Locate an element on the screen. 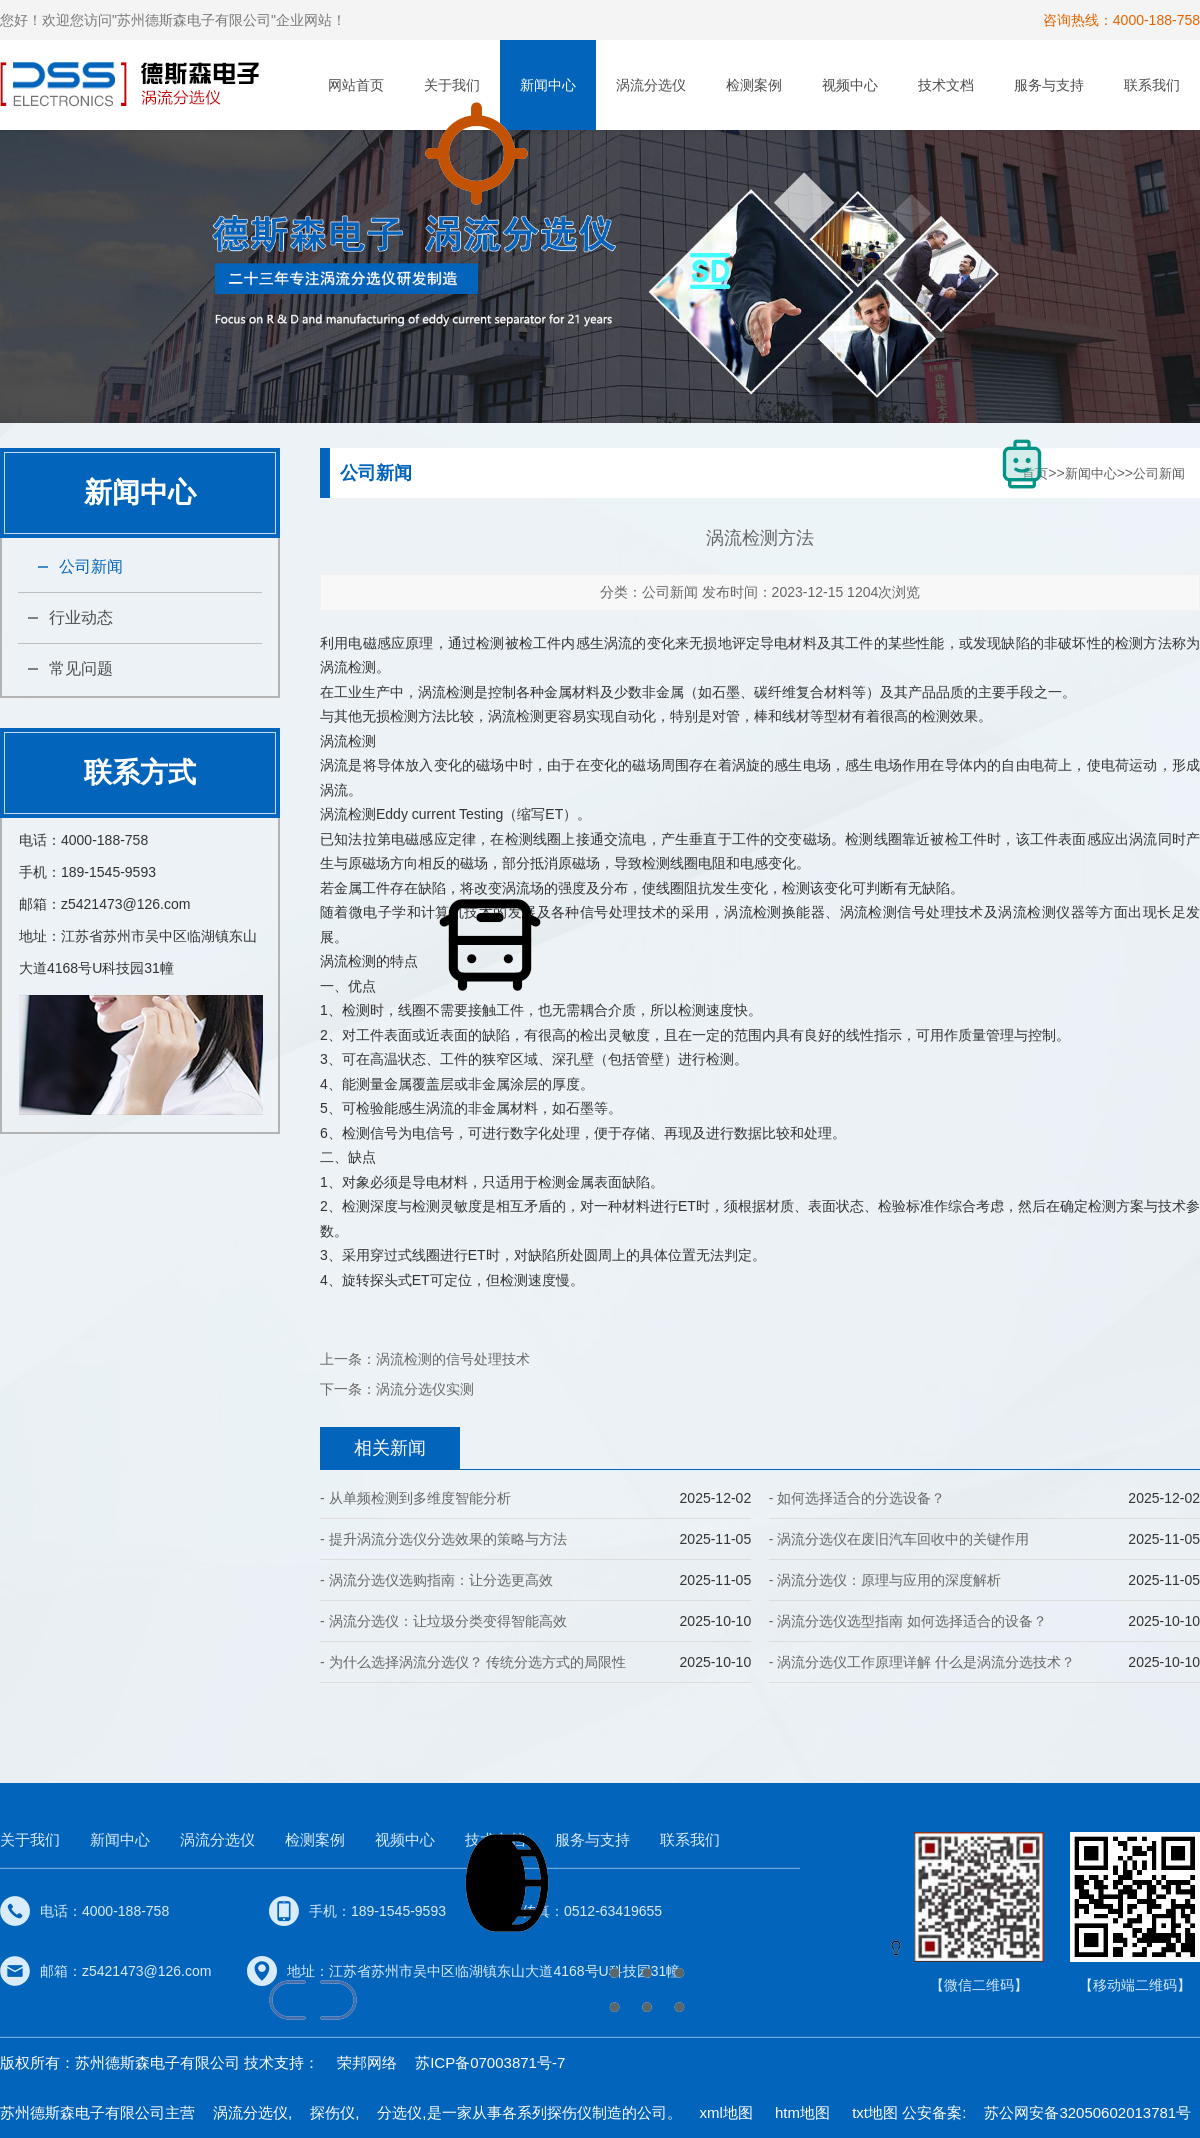 This screenshot has height=2138, width=1200. access building block or construction features is located at coordinates (1022, 464).